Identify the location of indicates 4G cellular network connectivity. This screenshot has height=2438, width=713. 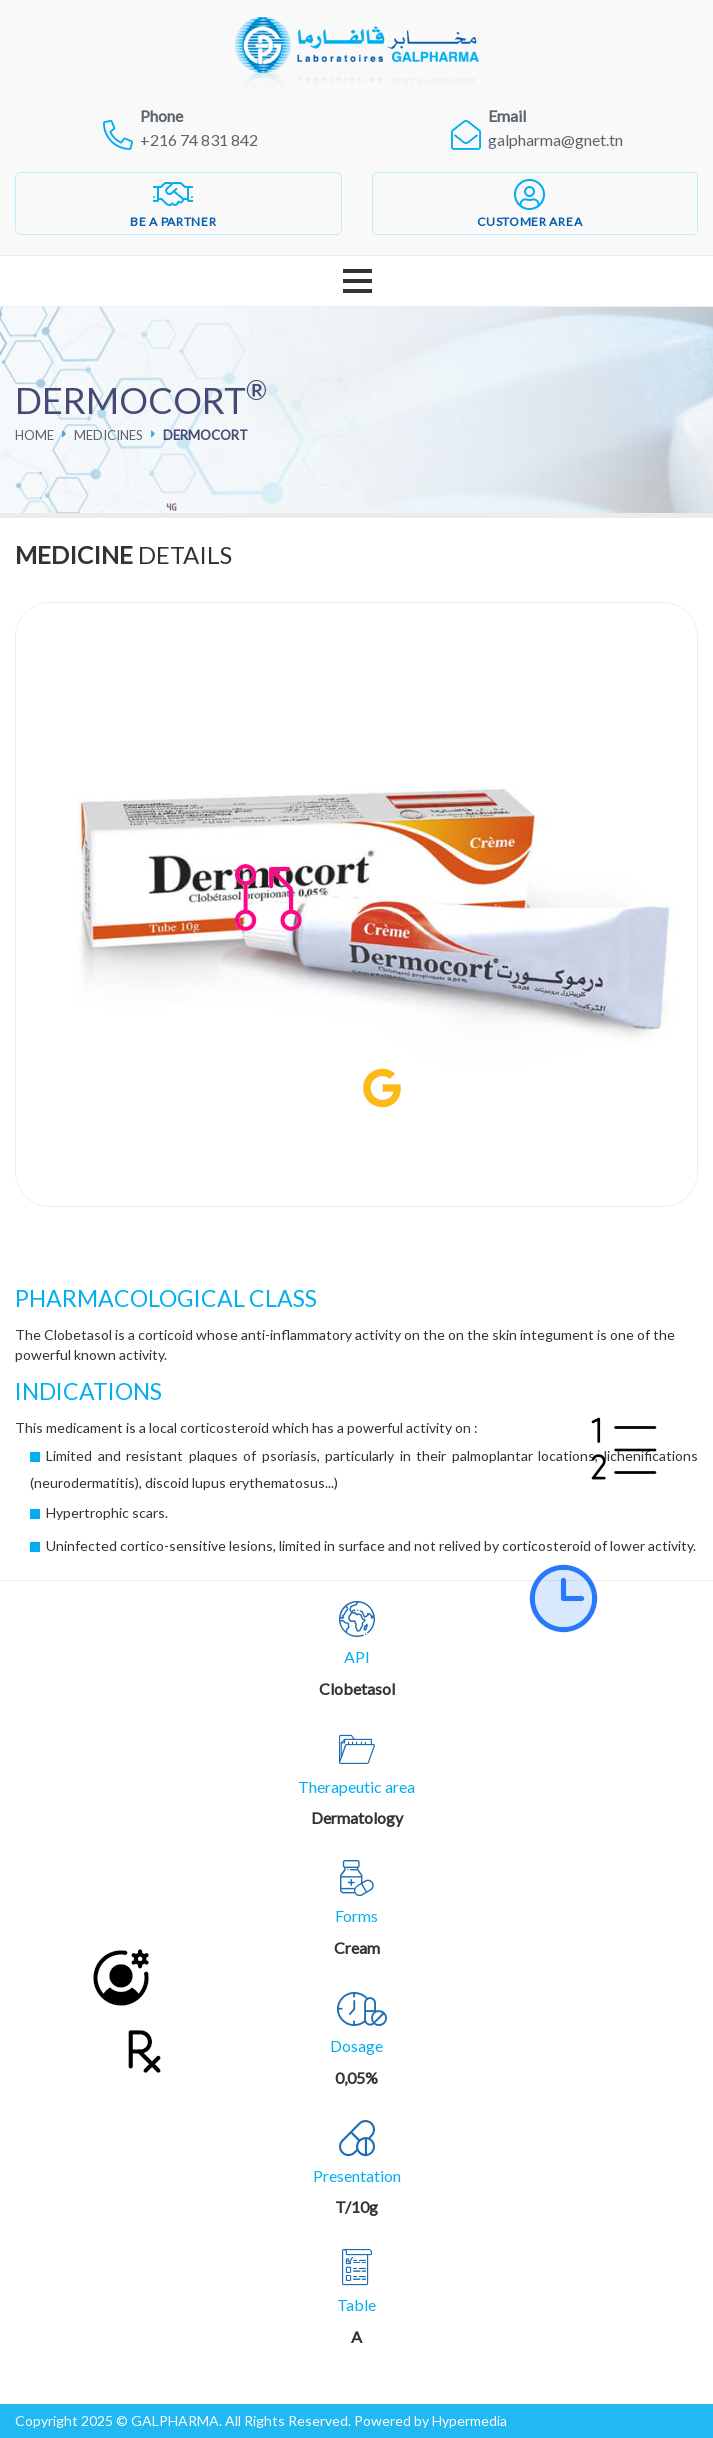
(172, 507).